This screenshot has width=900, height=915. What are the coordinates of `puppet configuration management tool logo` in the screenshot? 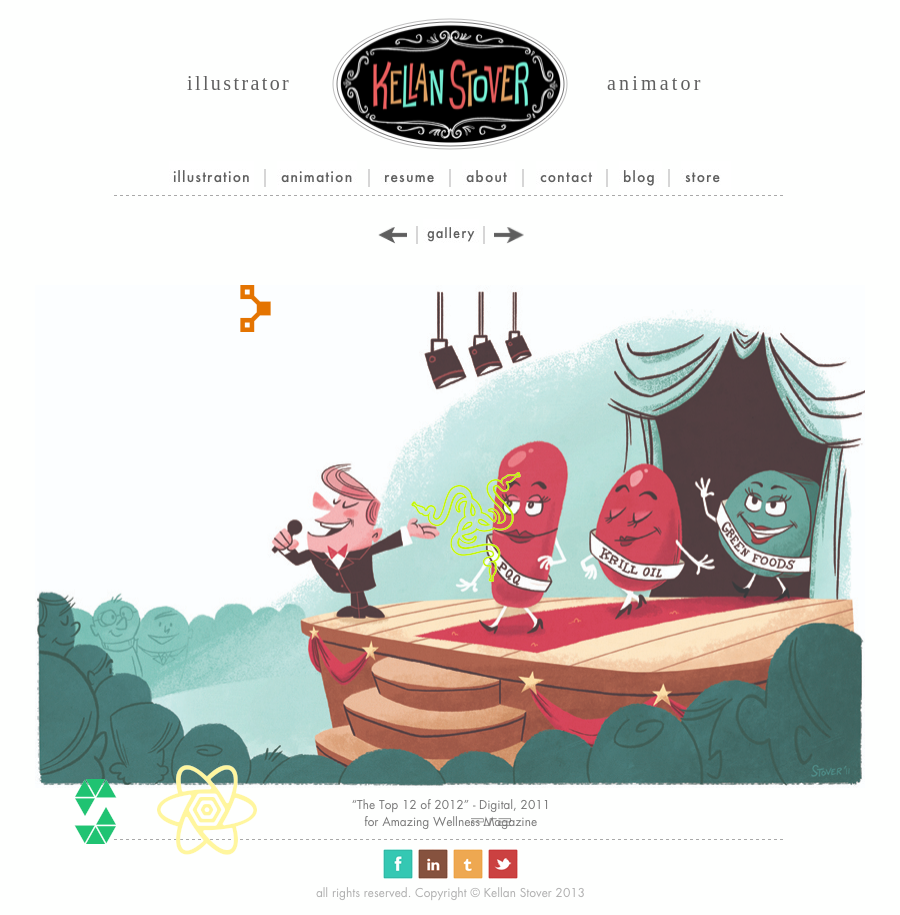 It's located at (255, 308).